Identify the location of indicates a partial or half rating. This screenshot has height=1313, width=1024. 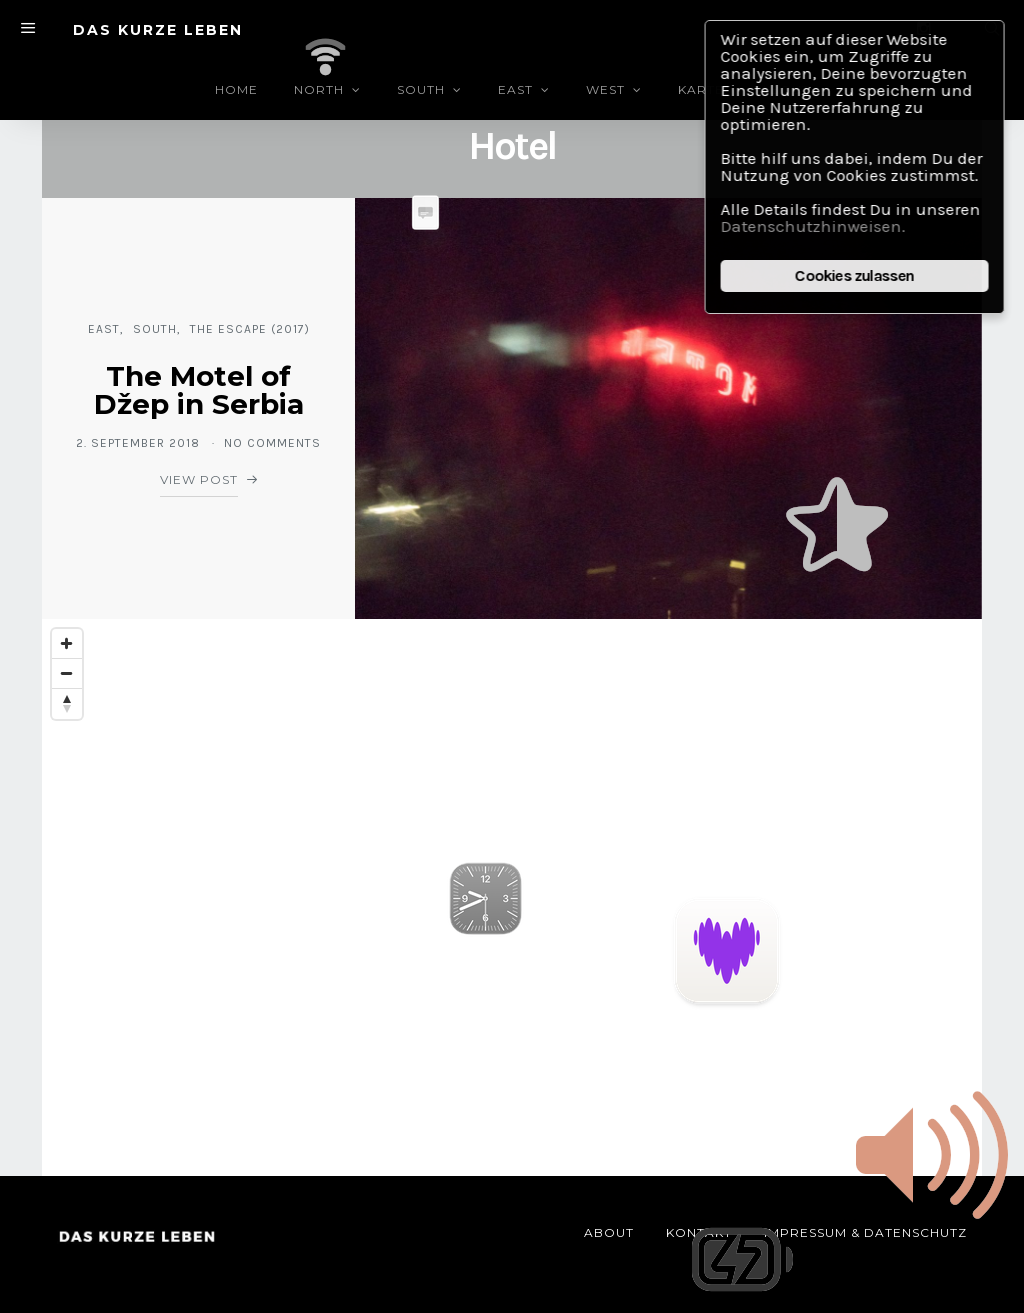
(837, 528).